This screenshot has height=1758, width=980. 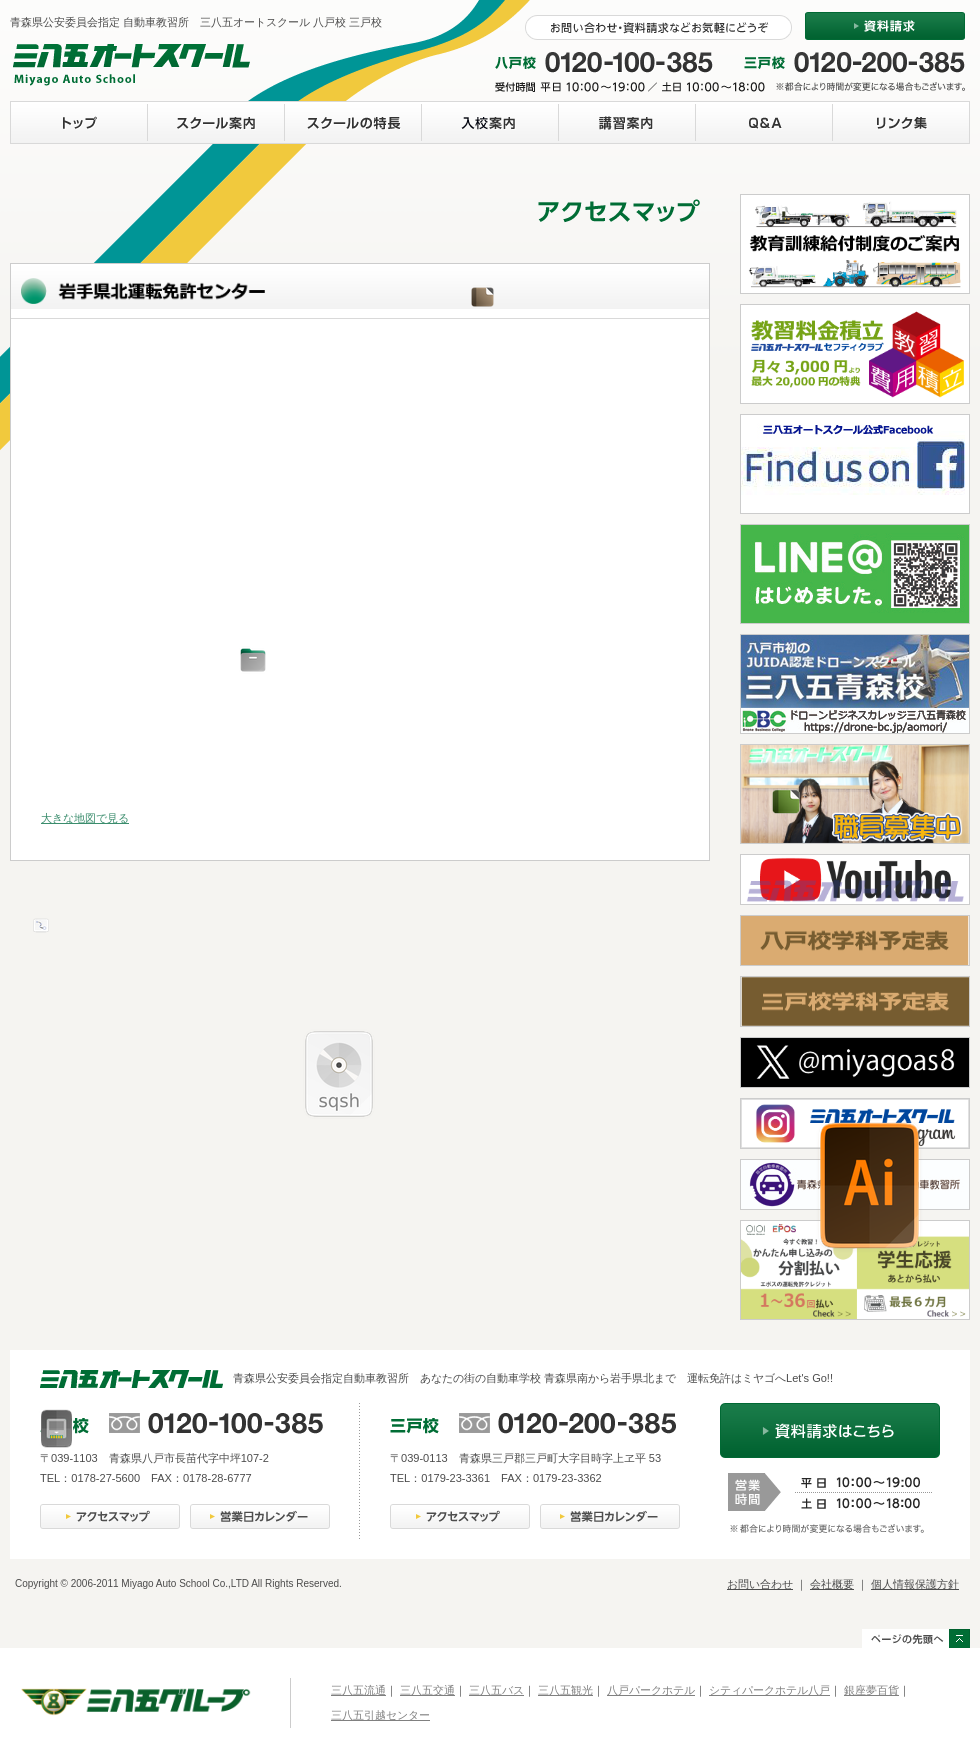 I want to click on open the file manager application, so click(x=253, y=660).